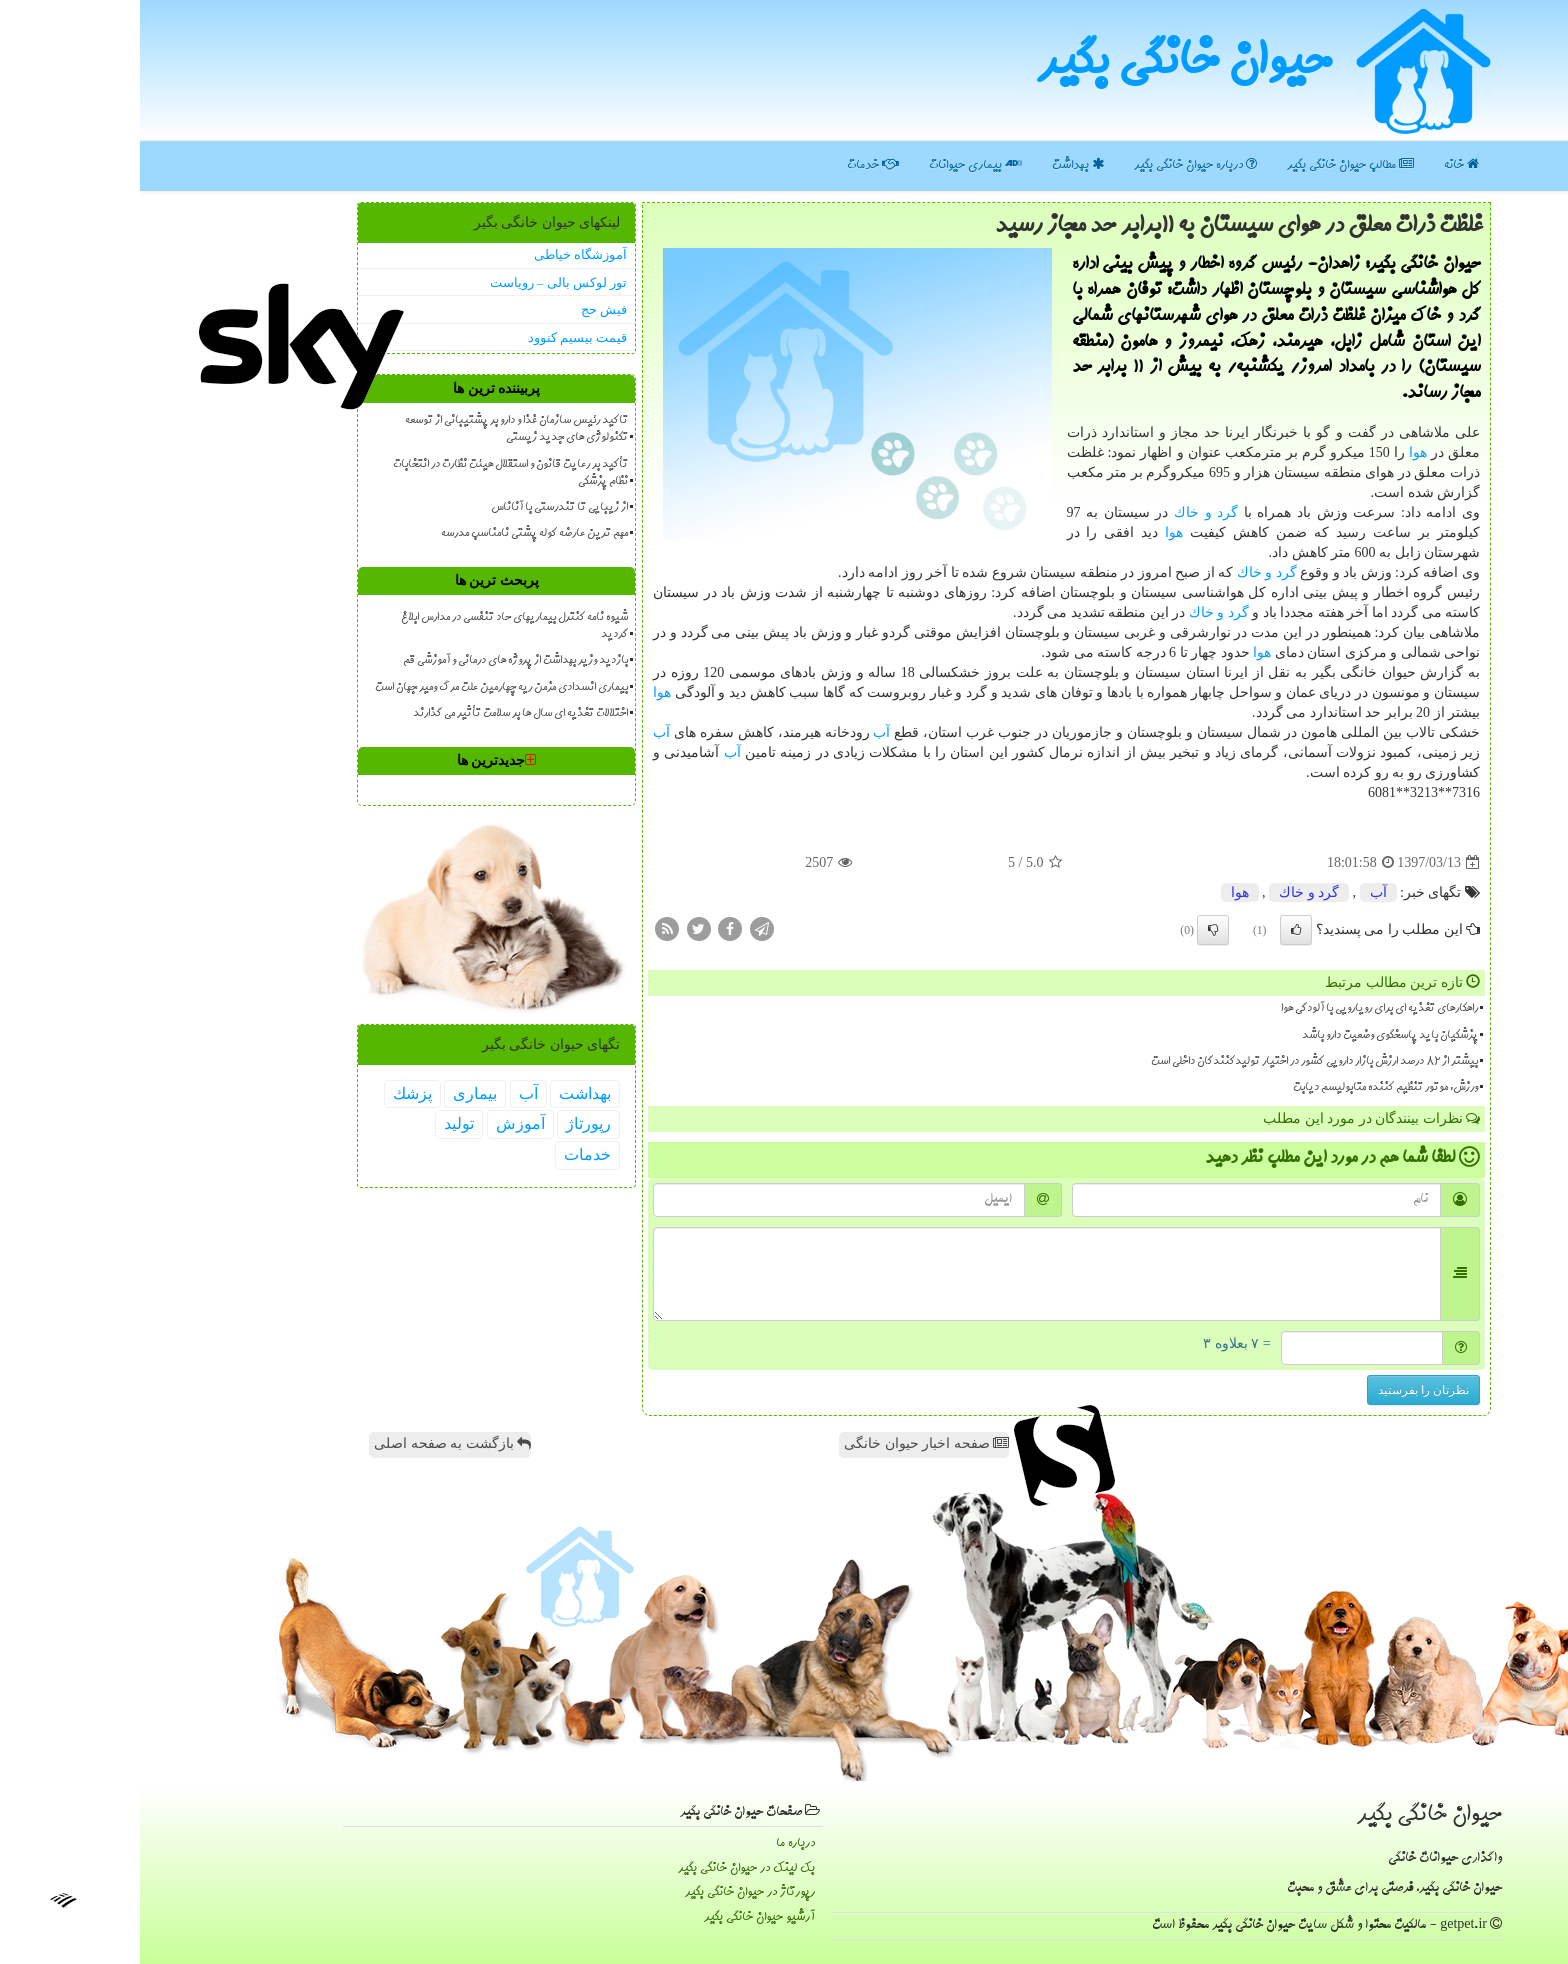 The height and width of the screenshot is (1964, 1568). What do you see at coordinates (63, 1900) in the screenshot?
I see `open Bank of America app` at bounding box center [63, 1900].